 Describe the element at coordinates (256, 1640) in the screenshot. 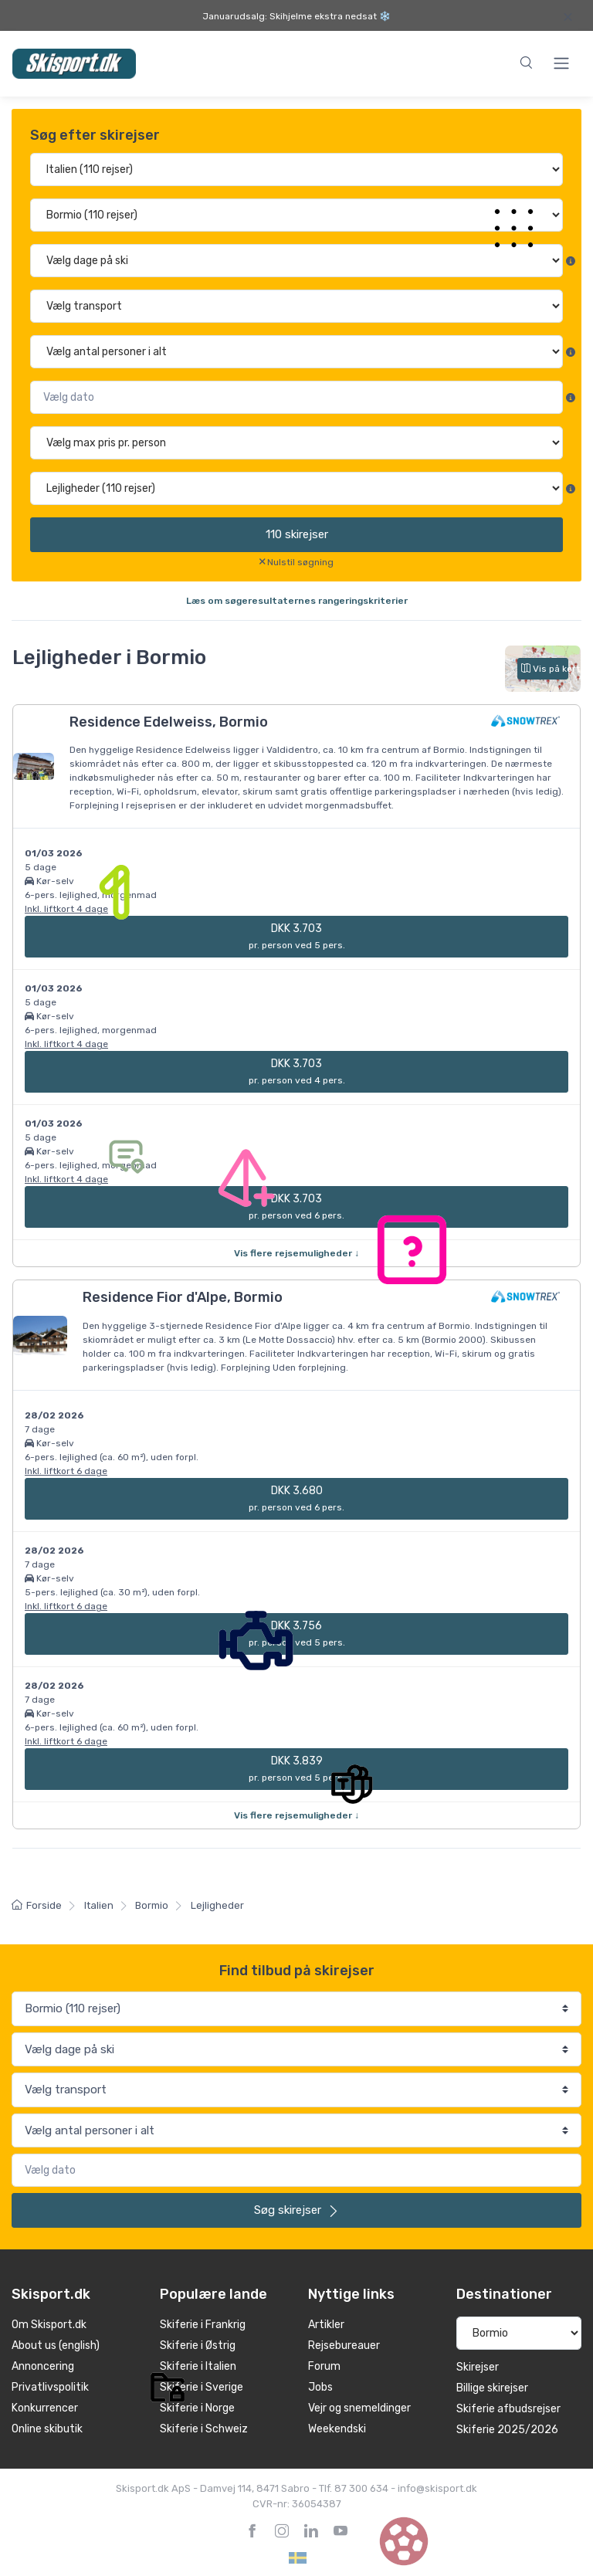

I see `view engine or vehicle diagnostics` at that location.